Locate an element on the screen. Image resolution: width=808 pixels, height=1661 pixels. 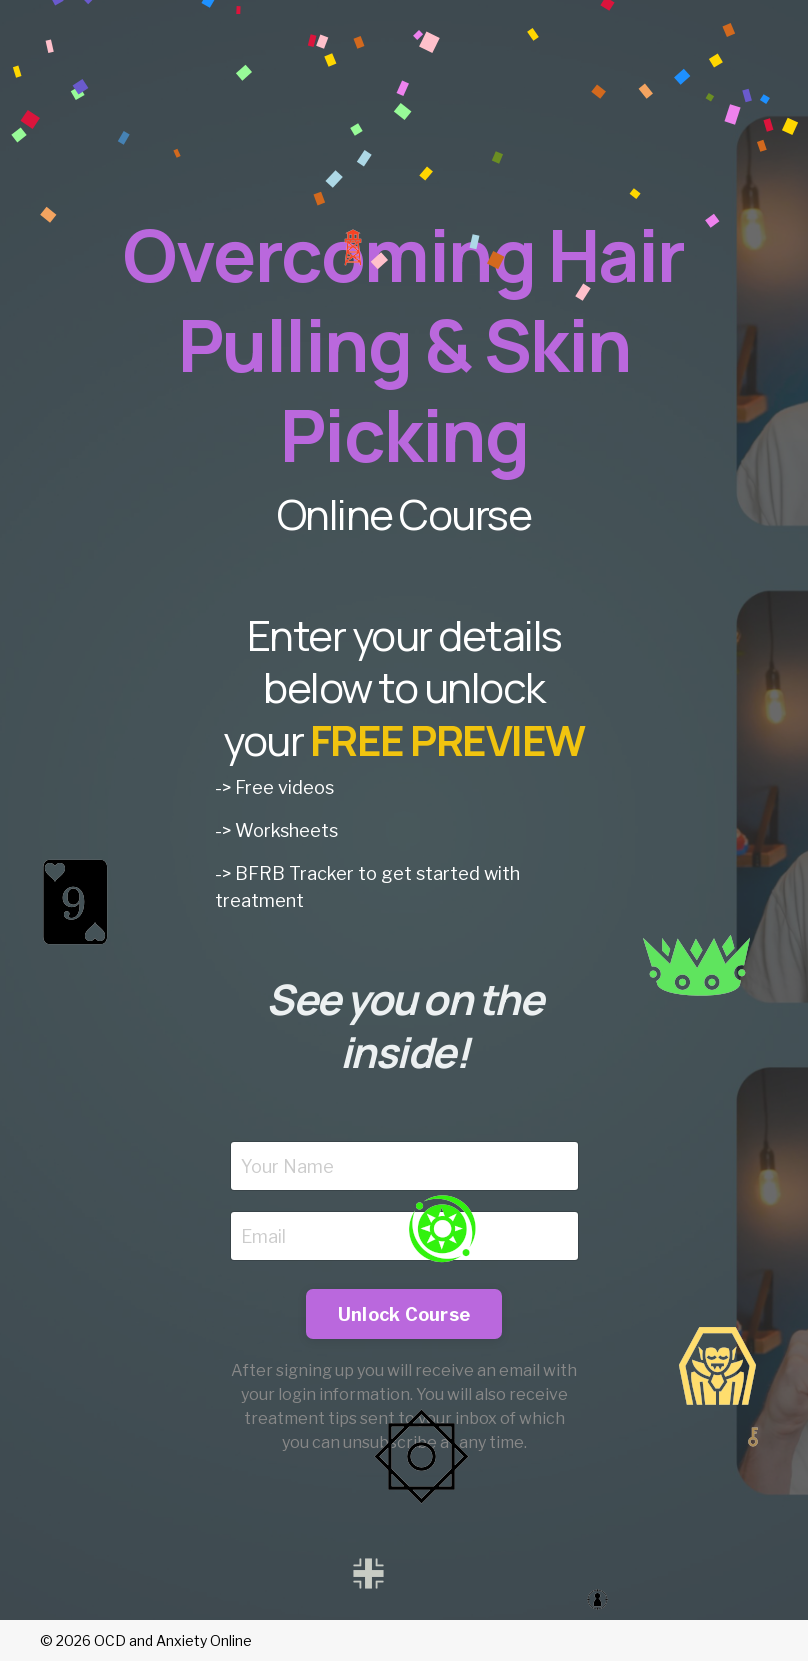
indicates islamic content or quranic section marker is located at coordinates (421, 1456).